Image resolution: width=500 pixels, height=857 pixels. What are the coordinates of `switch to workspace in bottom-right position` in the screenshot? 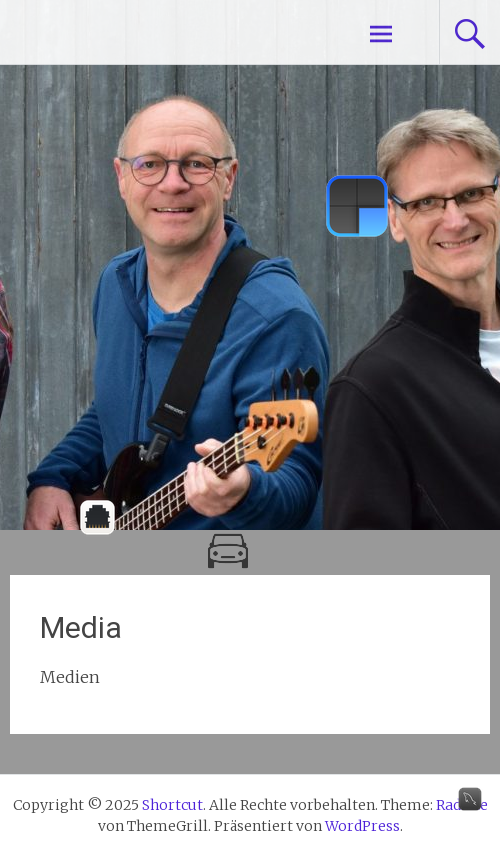 It's located at (357, 206).